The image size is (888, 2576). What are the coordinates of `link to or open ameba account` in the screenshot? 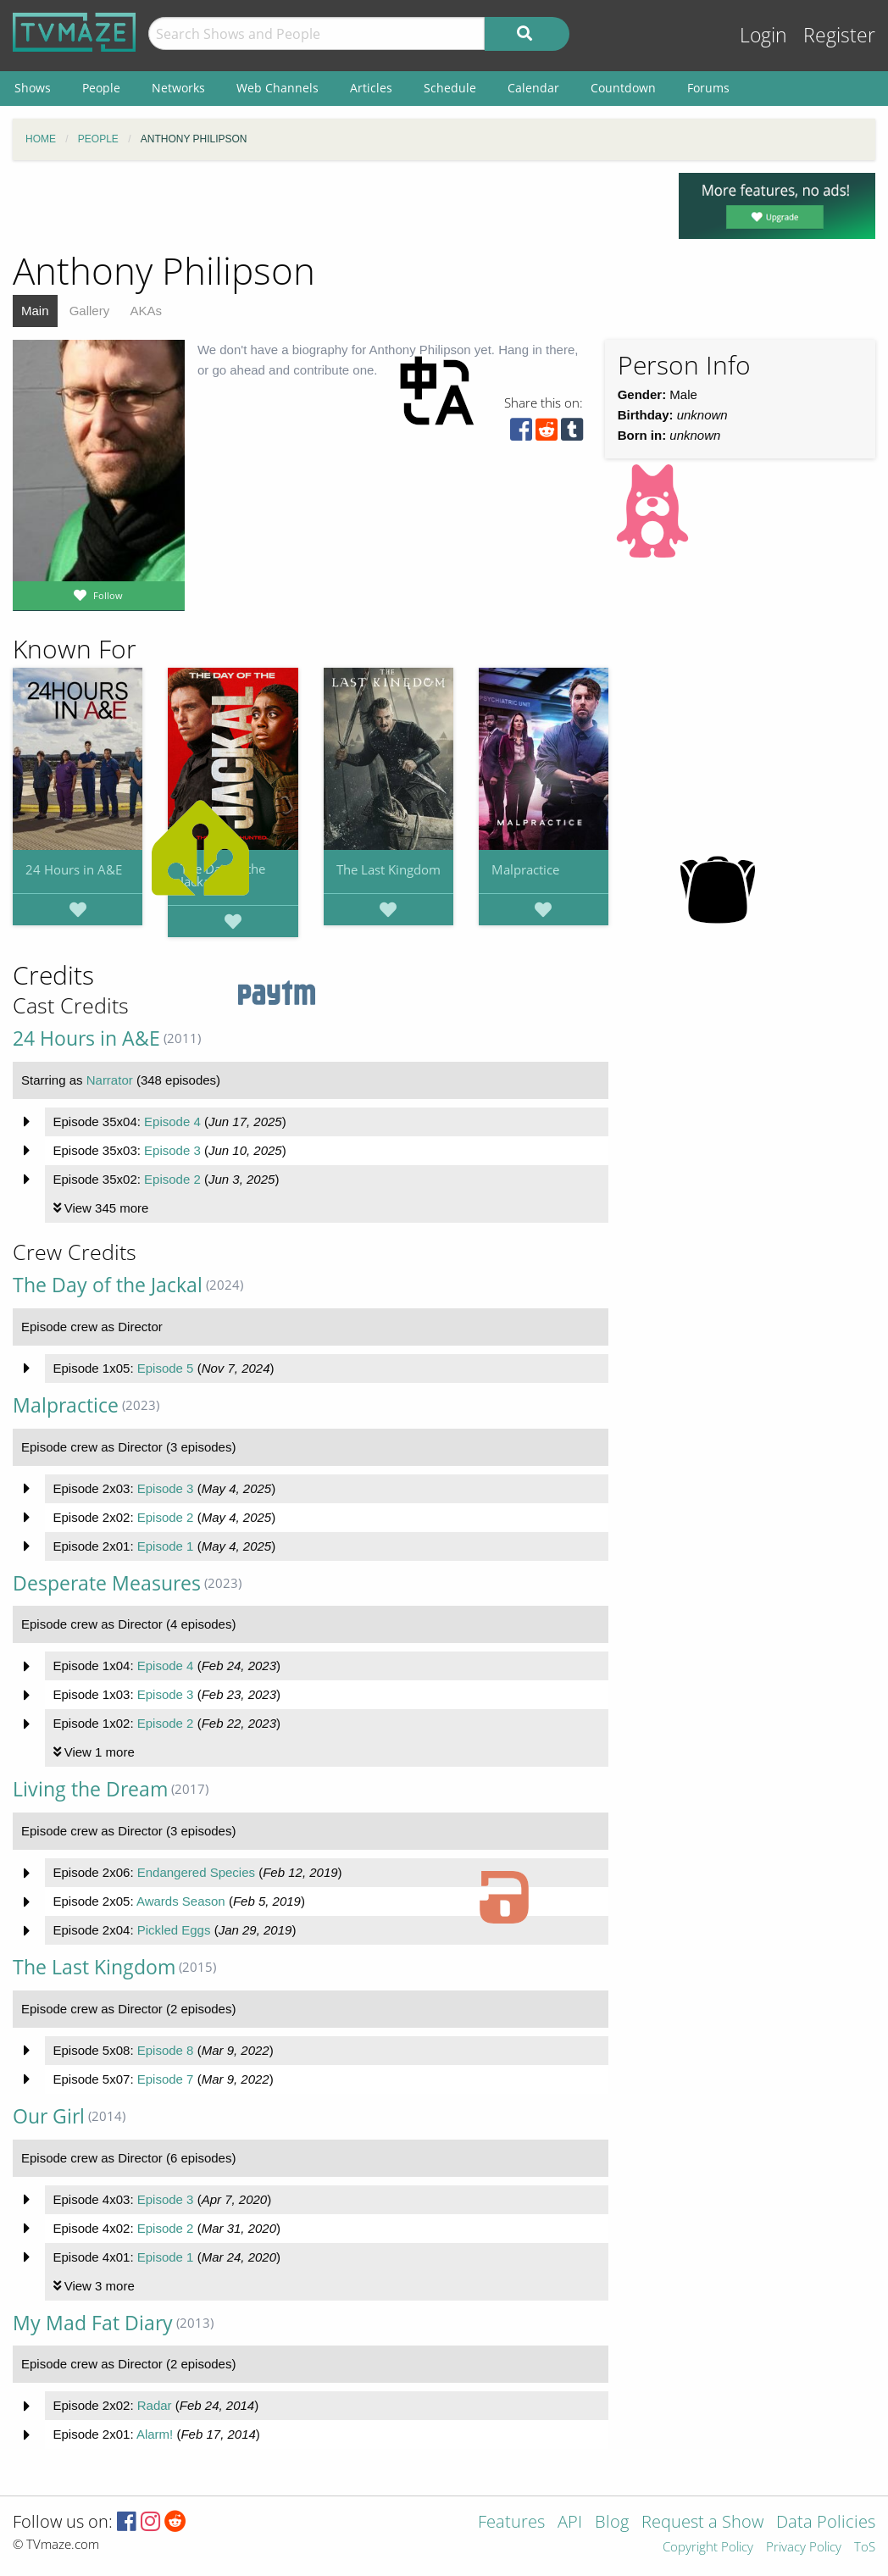 It's located at (652, 511).